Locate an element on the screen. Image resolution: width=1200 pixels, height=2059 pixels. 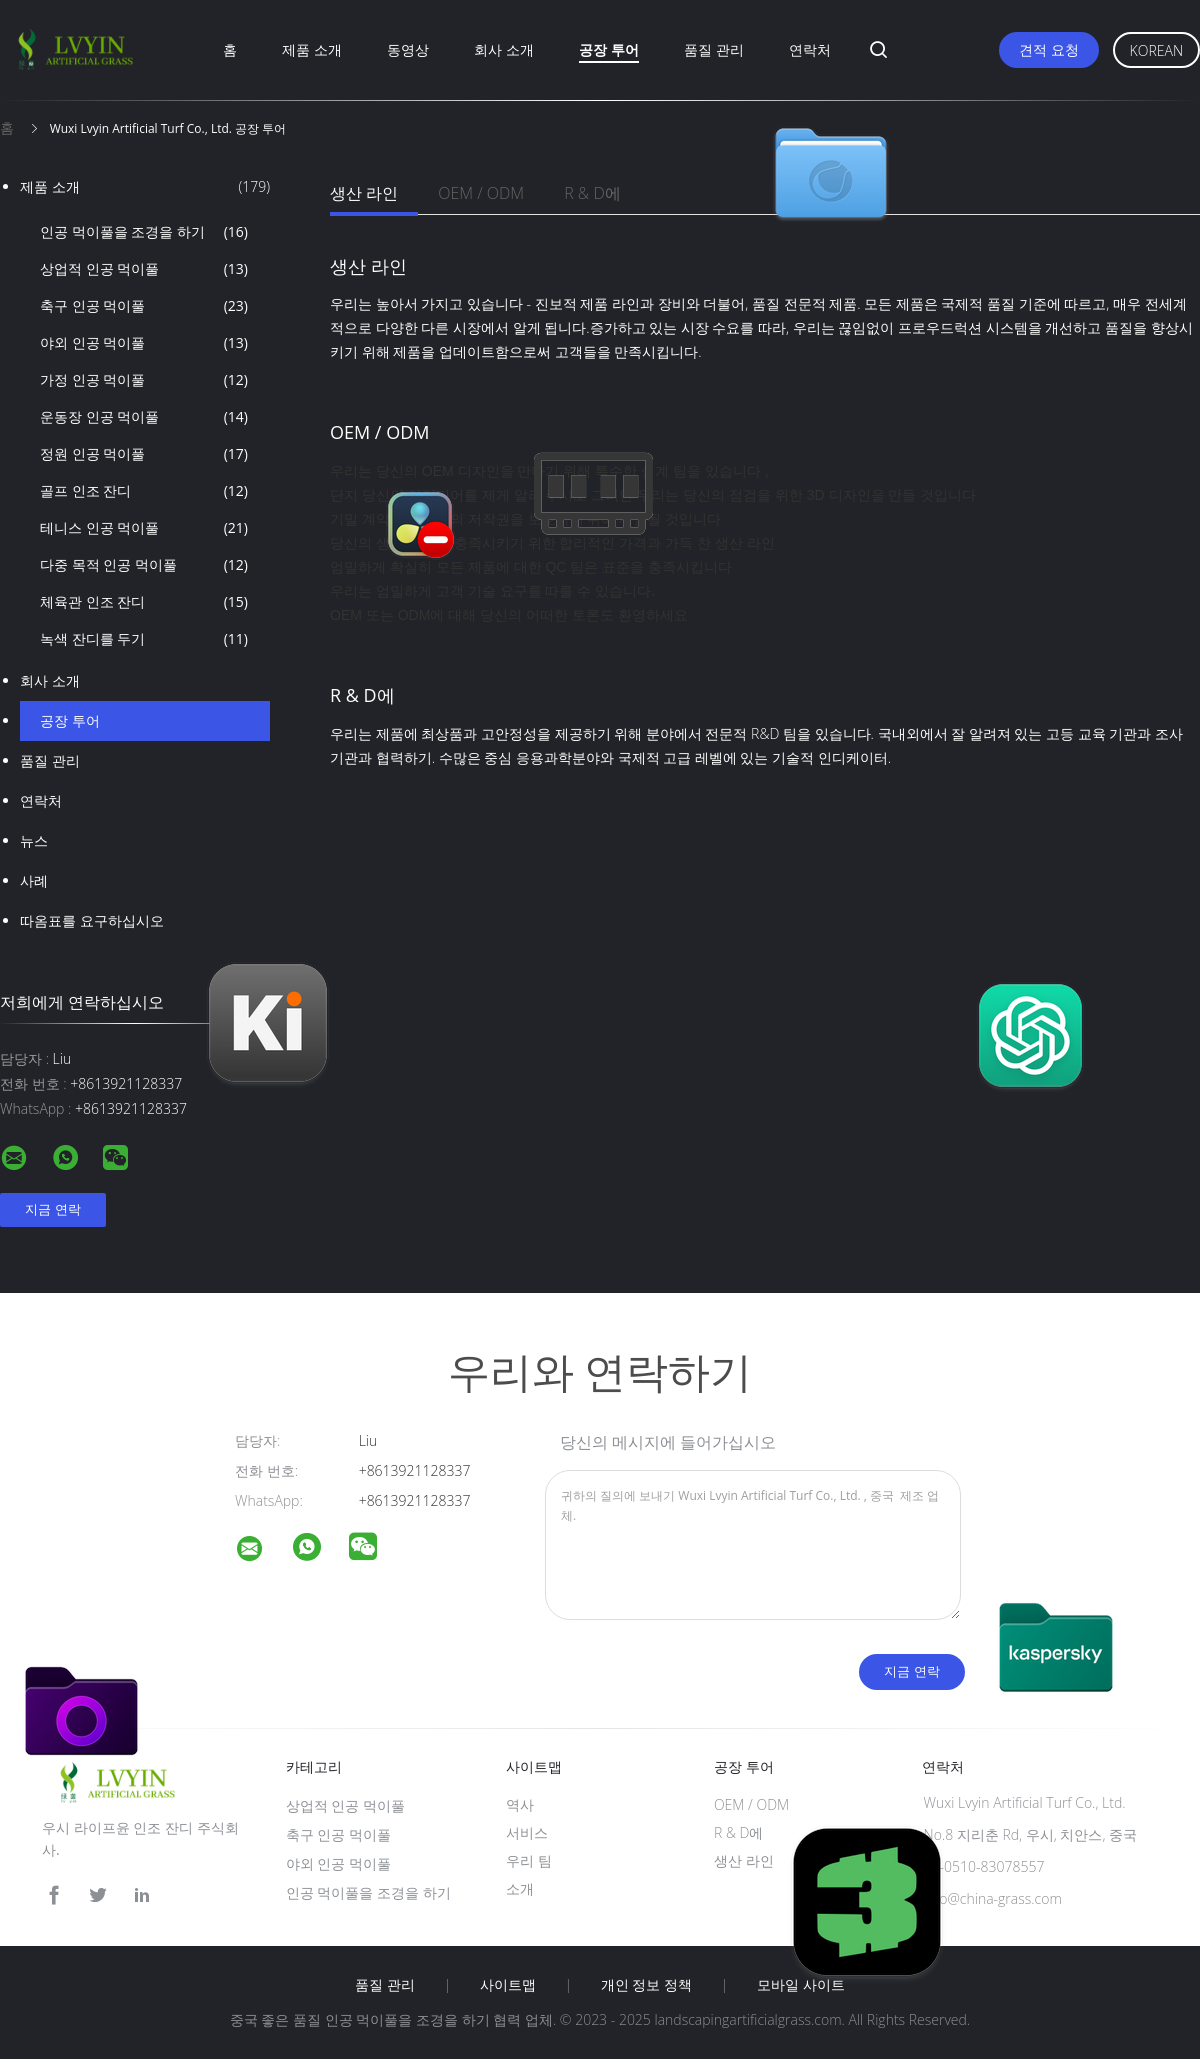
open GOG Galaxy game library folder is located at coordinates (81, 1714).